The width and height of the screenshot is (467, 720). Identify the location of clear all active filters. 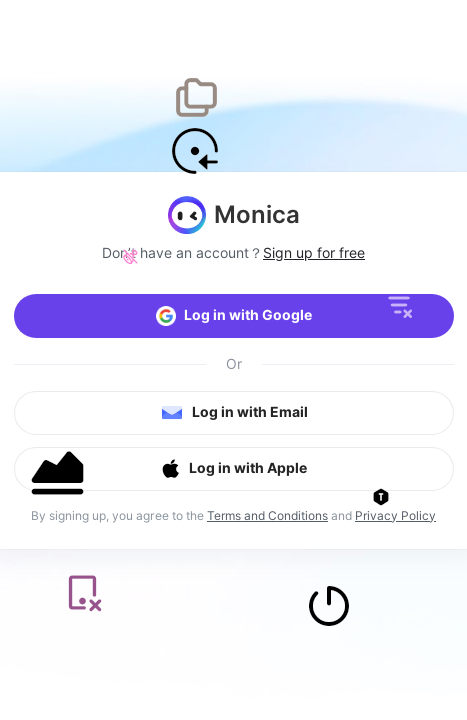
(399, 305).